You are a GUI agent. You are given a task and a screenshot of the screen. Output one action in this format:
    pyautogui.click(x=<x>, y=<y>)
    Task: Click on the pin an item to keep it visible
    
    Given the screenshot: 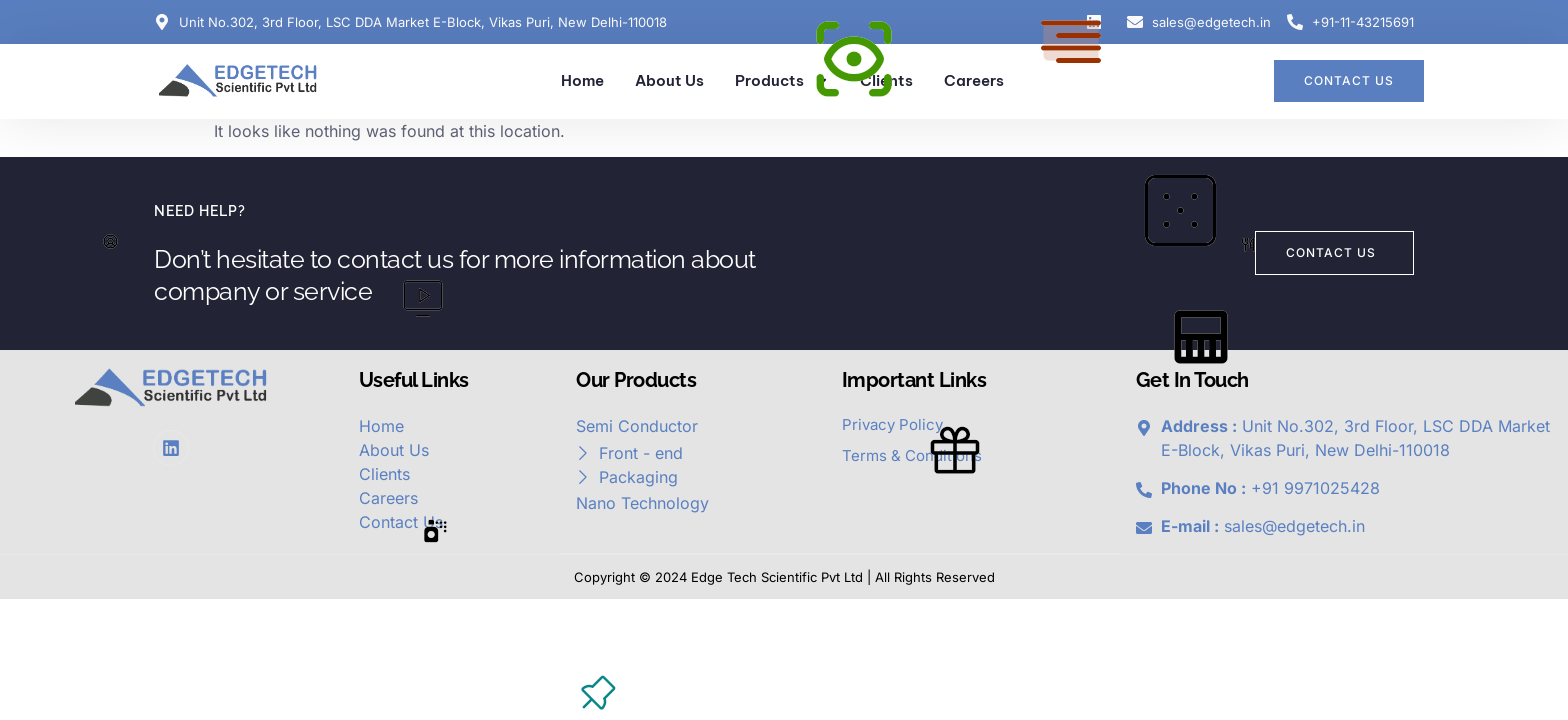 What is the action you would take?
    pyautogui.click(x=597, y=694)
    